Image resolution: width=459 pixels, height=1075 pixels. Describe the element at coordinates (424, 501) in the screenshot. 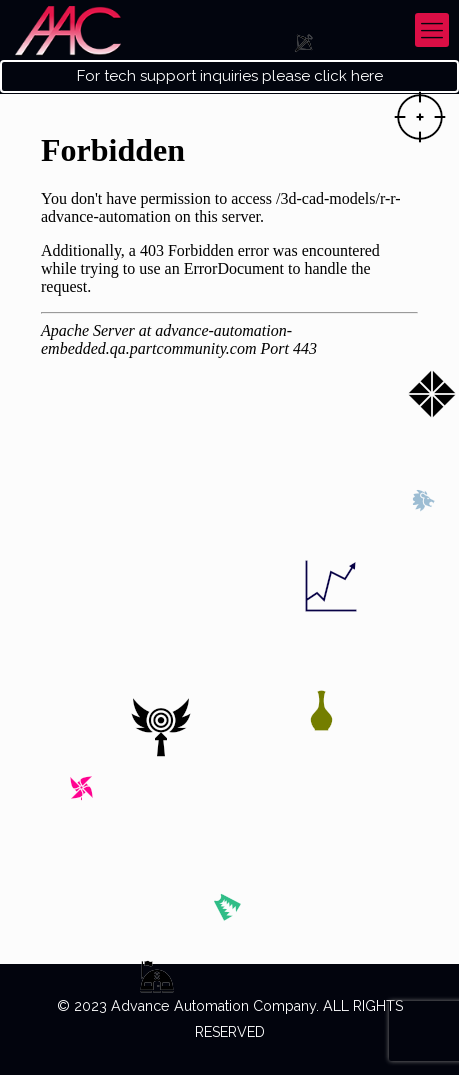

I see `represents a lion character or avatar in a game` at that location.